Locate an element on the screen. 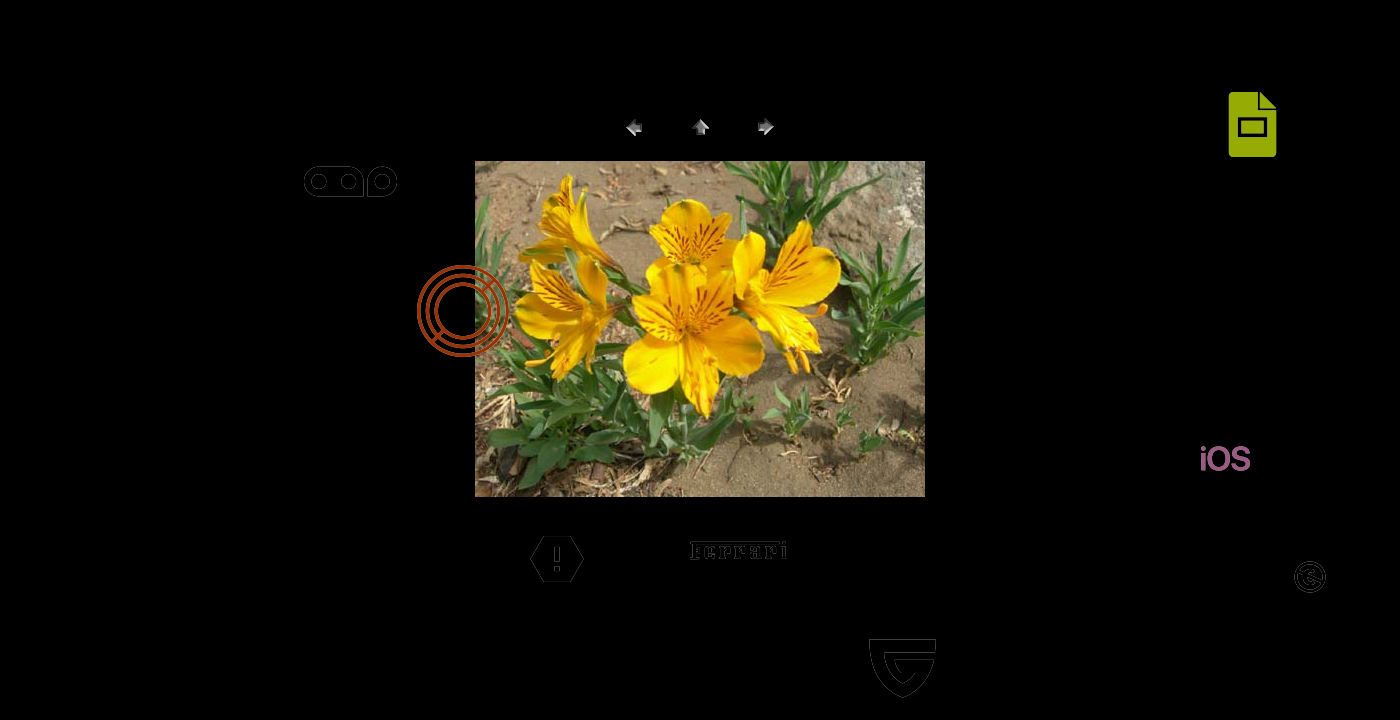  Ferrari brand logo is located at coordinates (738, 550).